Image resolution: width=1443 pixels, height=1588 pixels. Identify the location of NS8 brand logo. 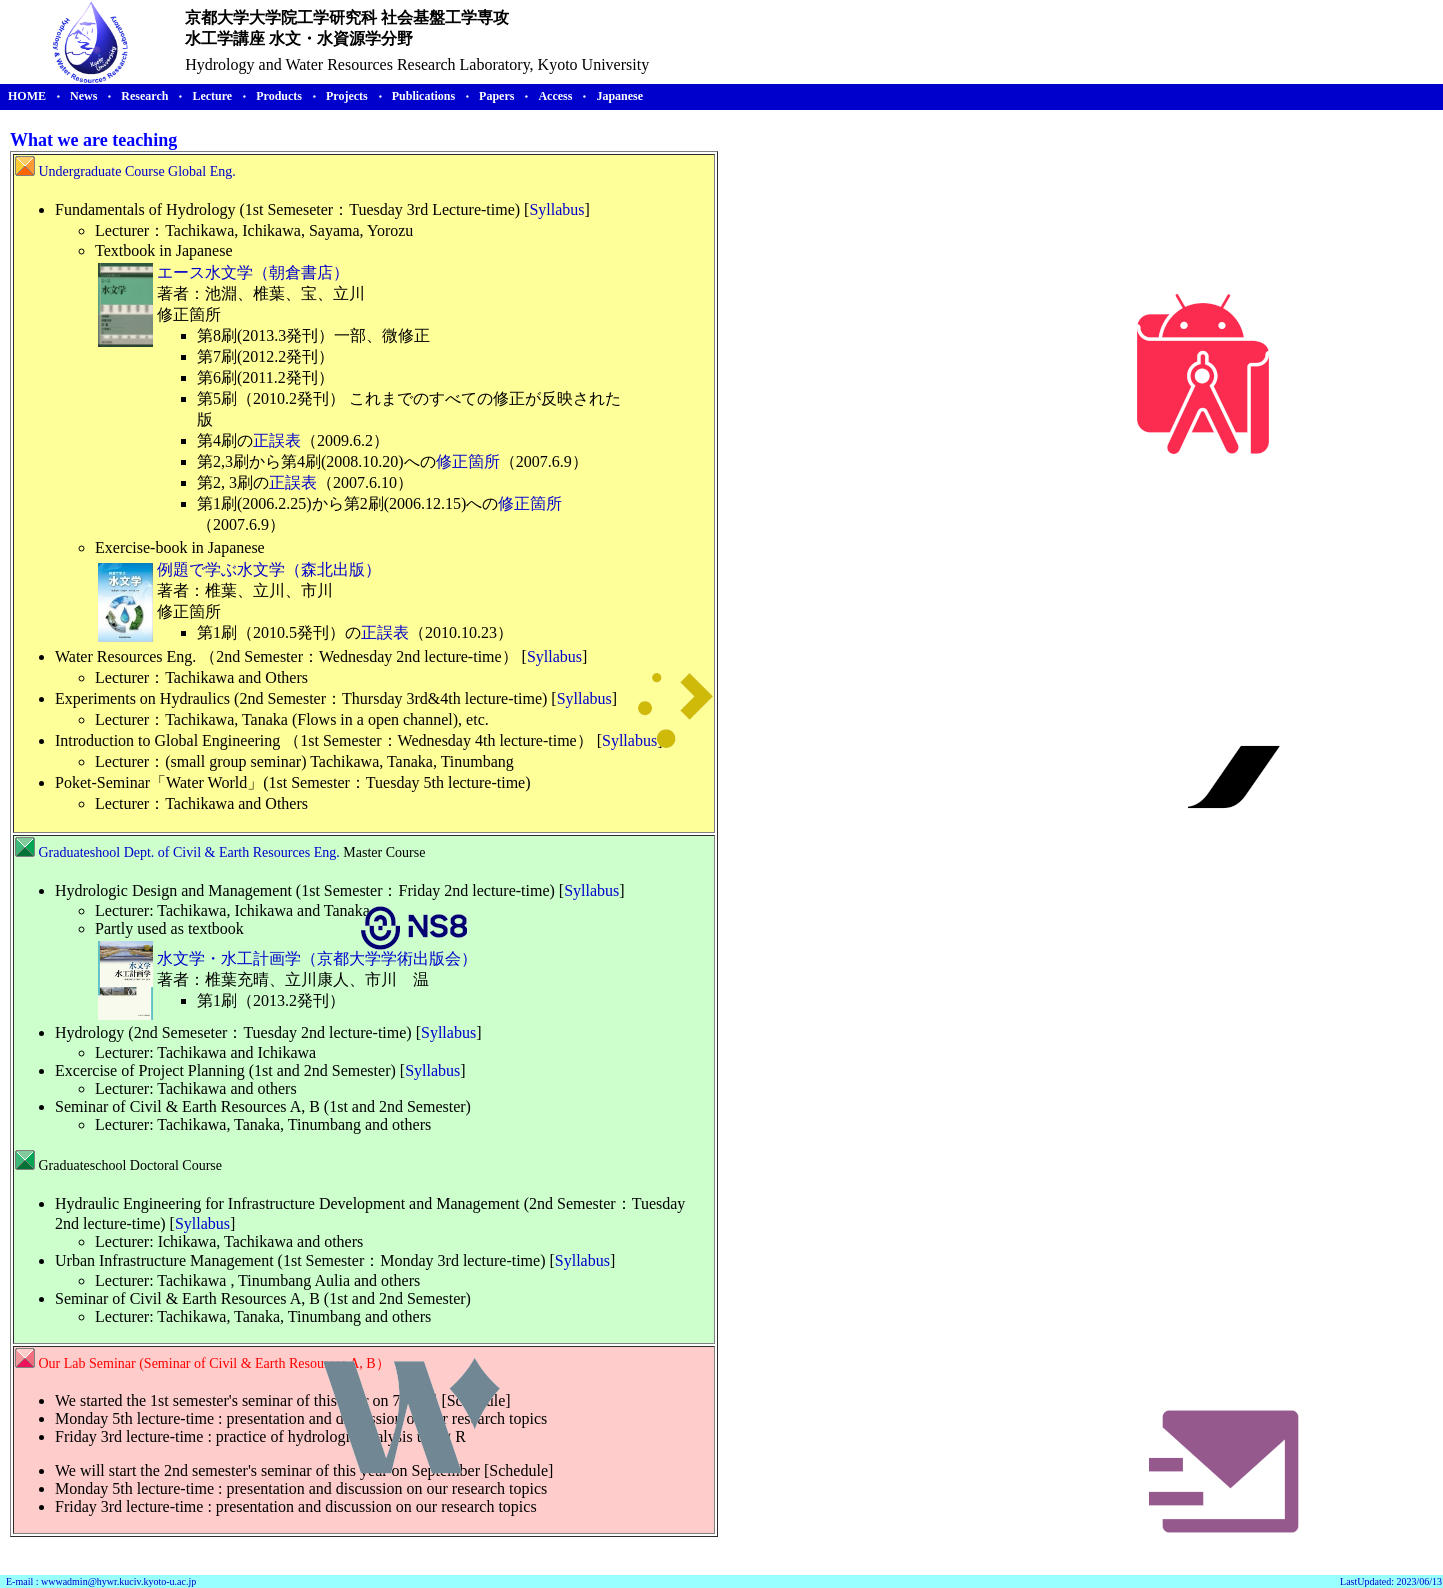
(414, 928).